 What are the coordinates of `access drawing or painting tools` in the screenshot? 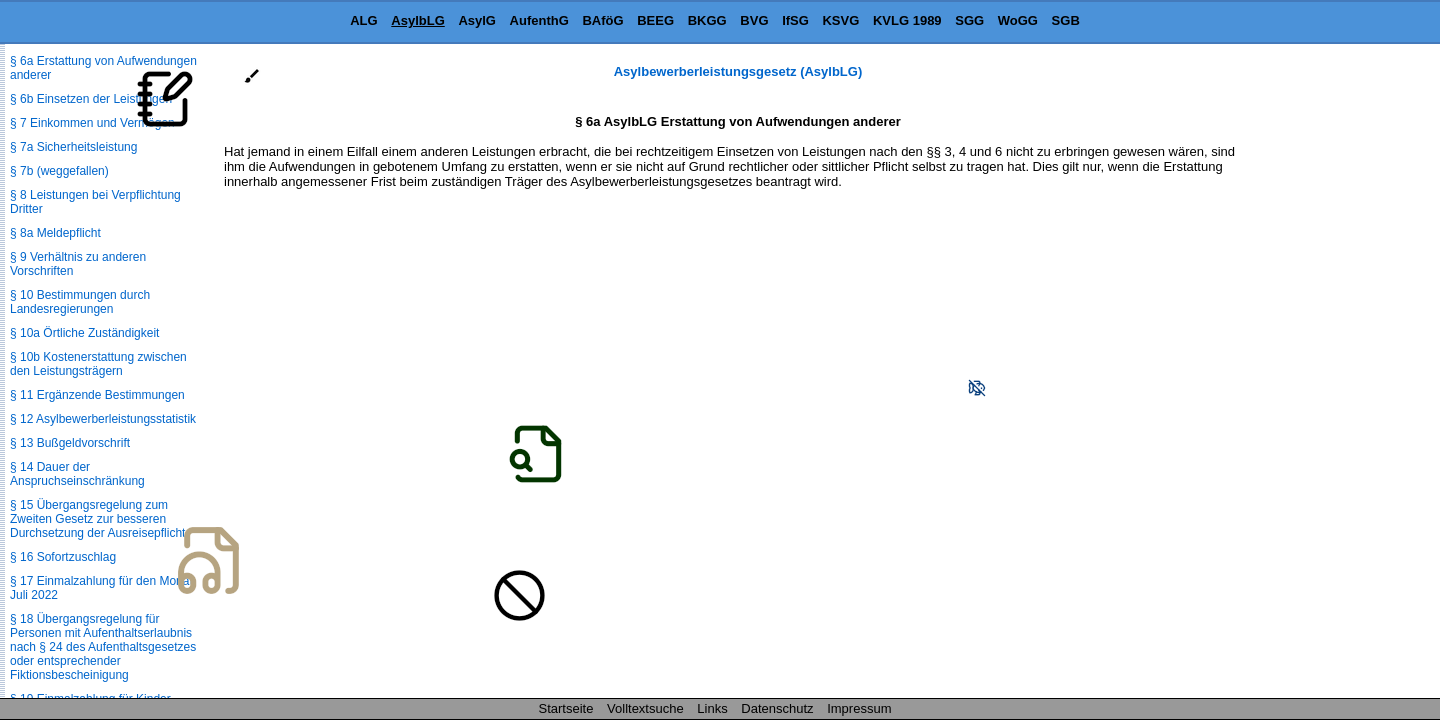 It's located at (252, 76).